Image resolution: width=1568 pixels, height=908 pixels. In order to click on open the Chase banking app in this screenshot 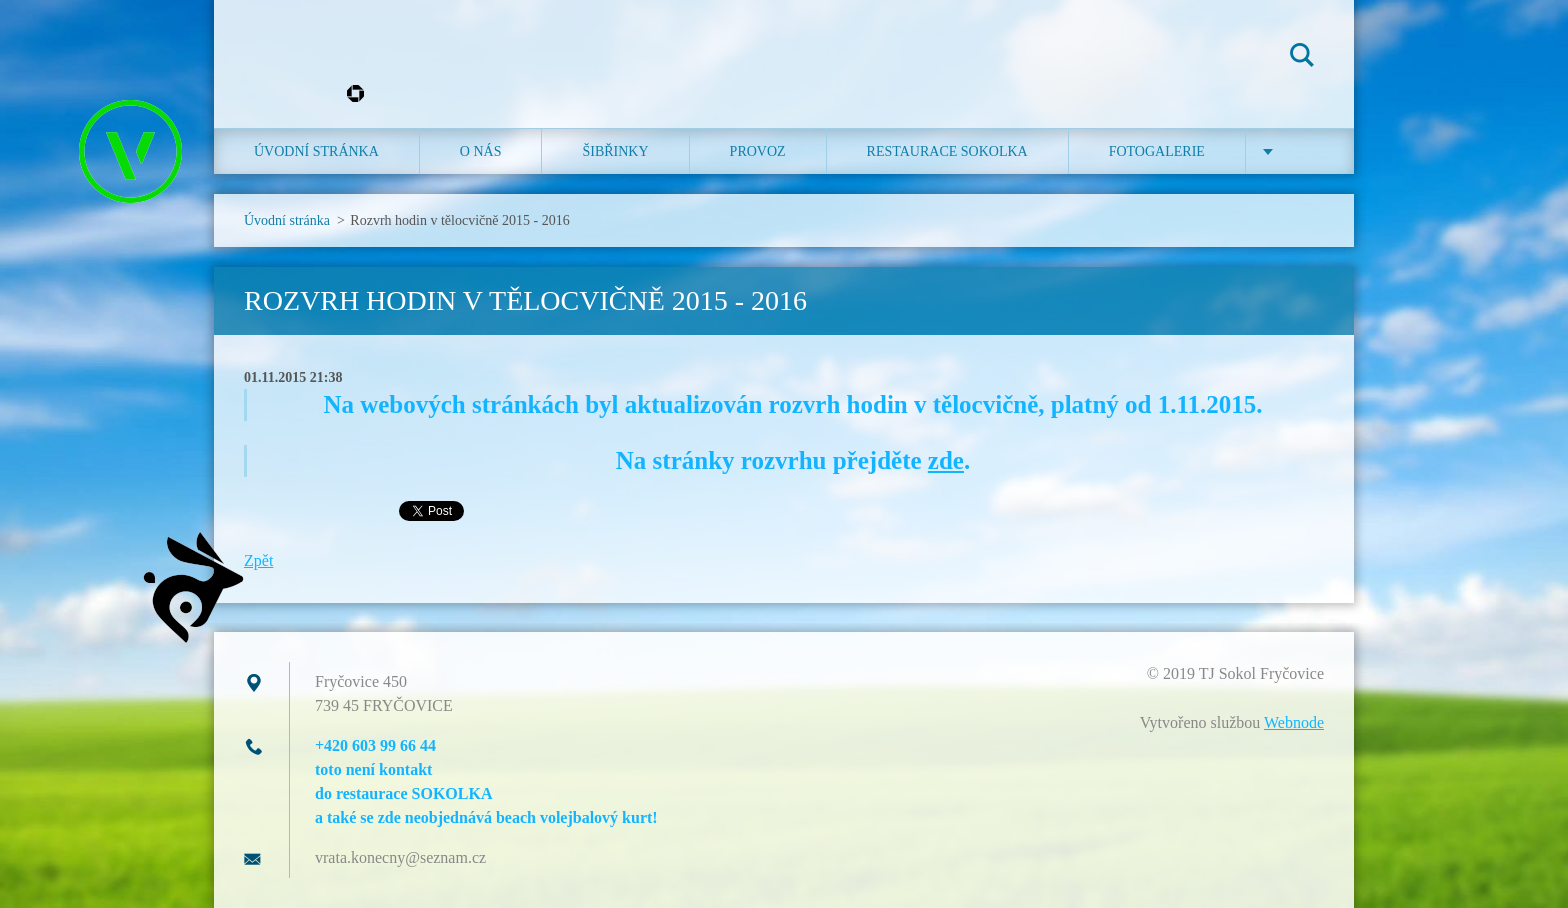, I will do `click(355, 93)`.